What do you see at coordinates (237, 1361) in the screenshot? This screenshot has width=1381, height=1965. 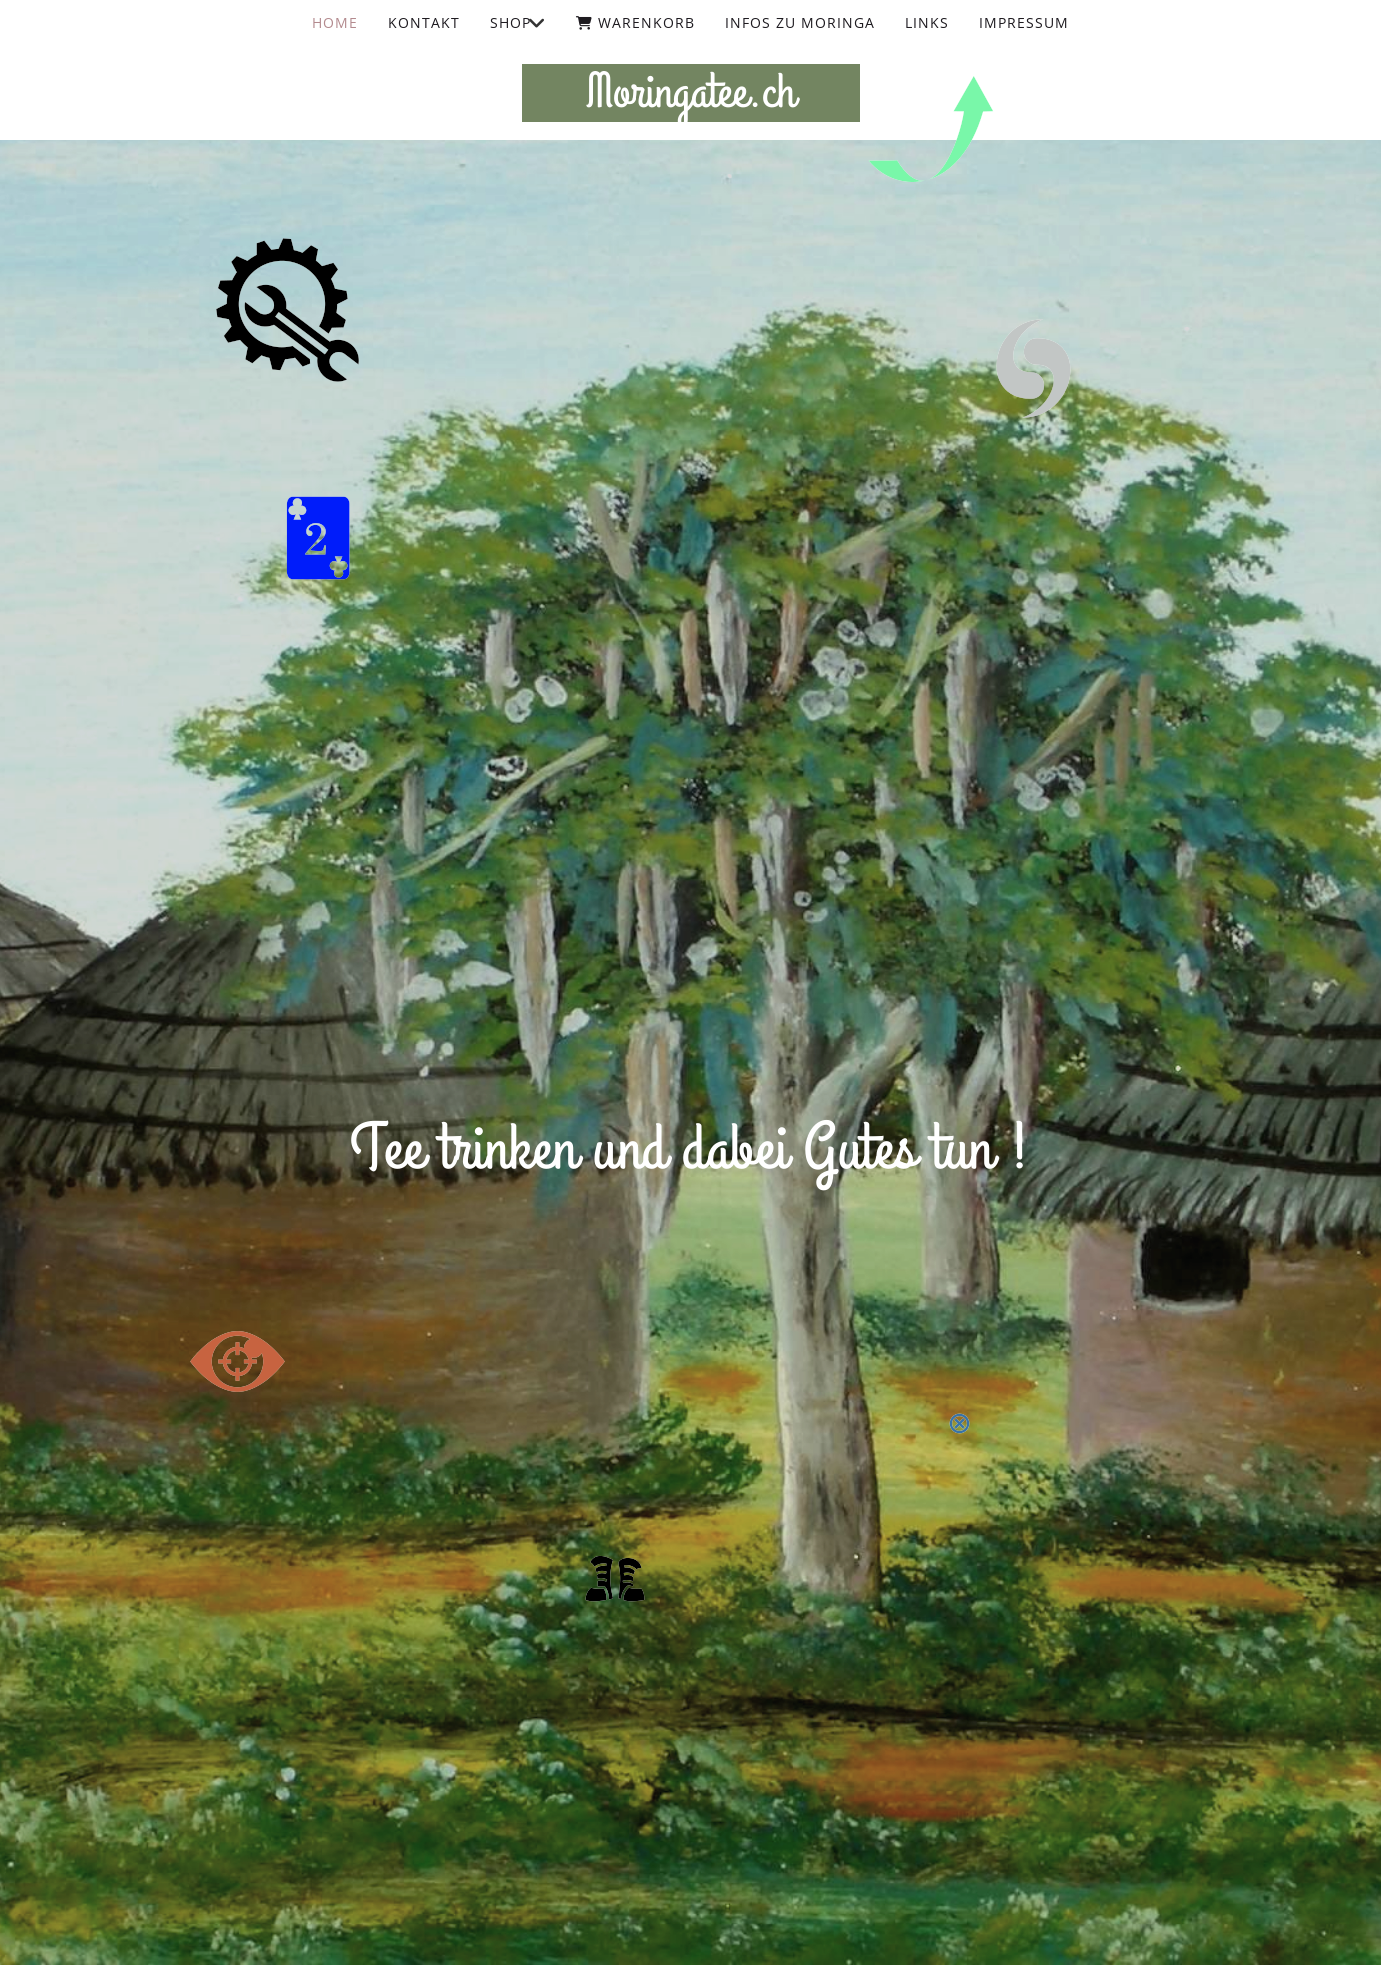 I see `focus or target tracking mode` at bounding box center [237, 1361].